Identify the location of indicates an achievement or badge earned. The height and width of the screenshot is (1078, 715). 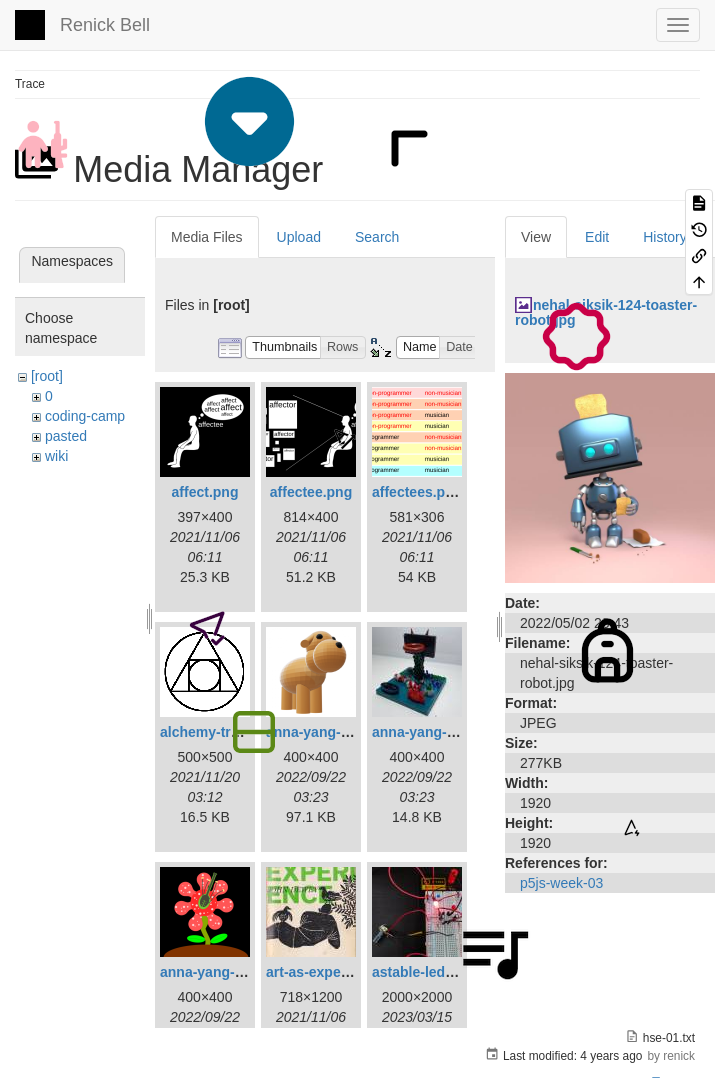
(576, 336).